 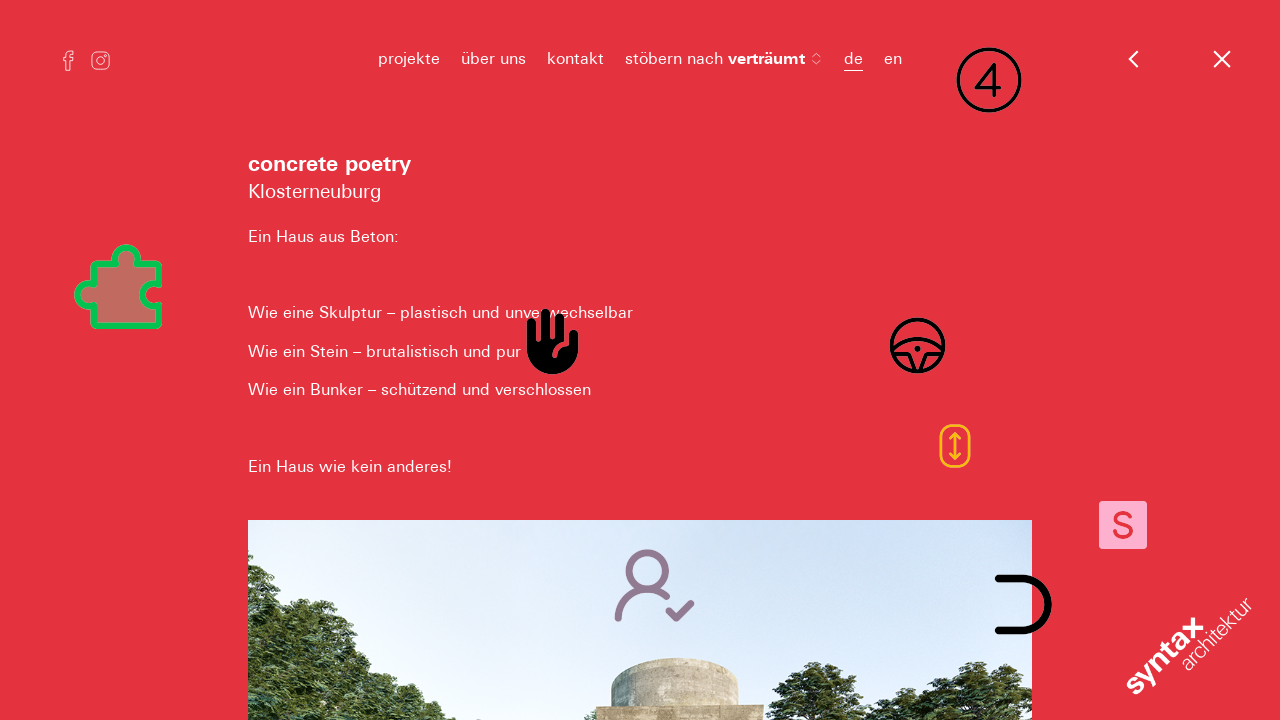 I want to click on verify or approve a user account, so click(x=654, y=585).